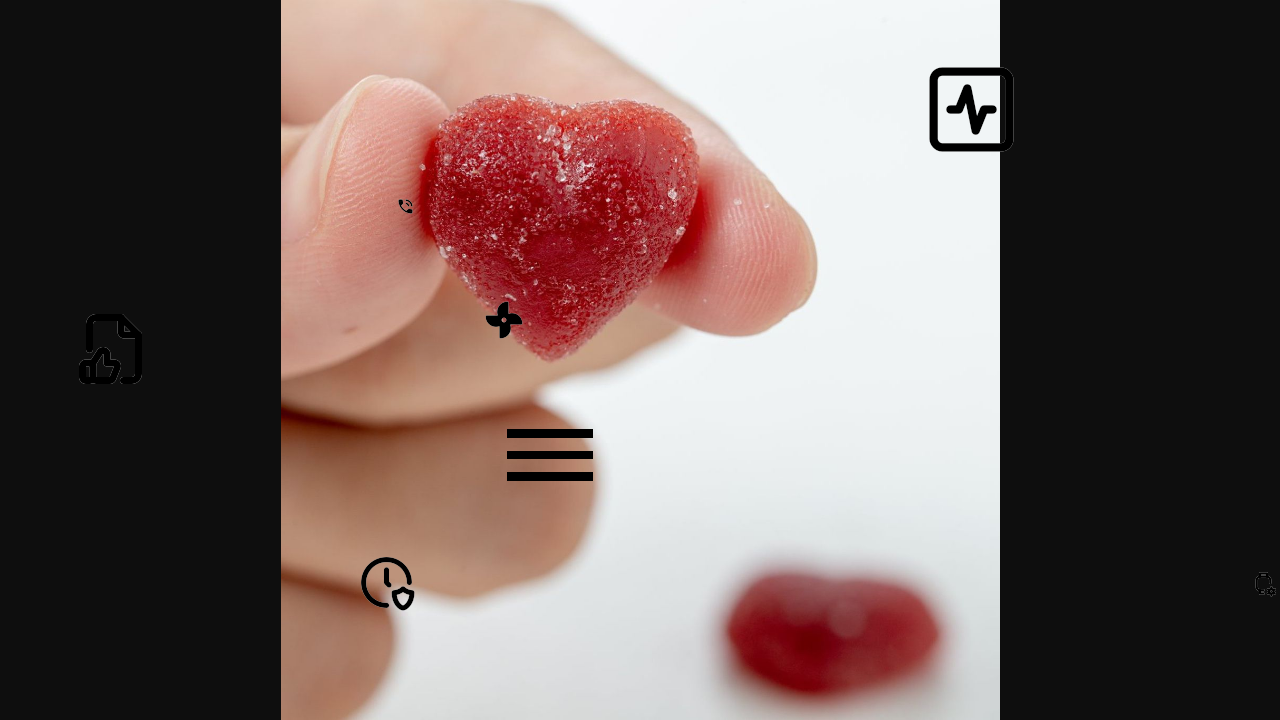 This screenshot has height=720, width=1280. I want to click on access smartwatch settings, so click(1263, 583).